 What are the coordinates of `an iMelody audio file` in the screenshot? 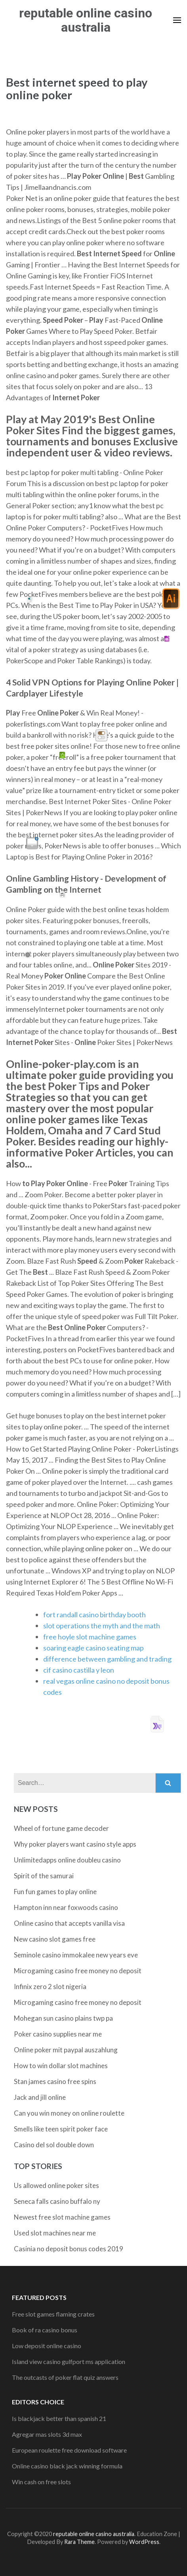 It's located at (62, 894).